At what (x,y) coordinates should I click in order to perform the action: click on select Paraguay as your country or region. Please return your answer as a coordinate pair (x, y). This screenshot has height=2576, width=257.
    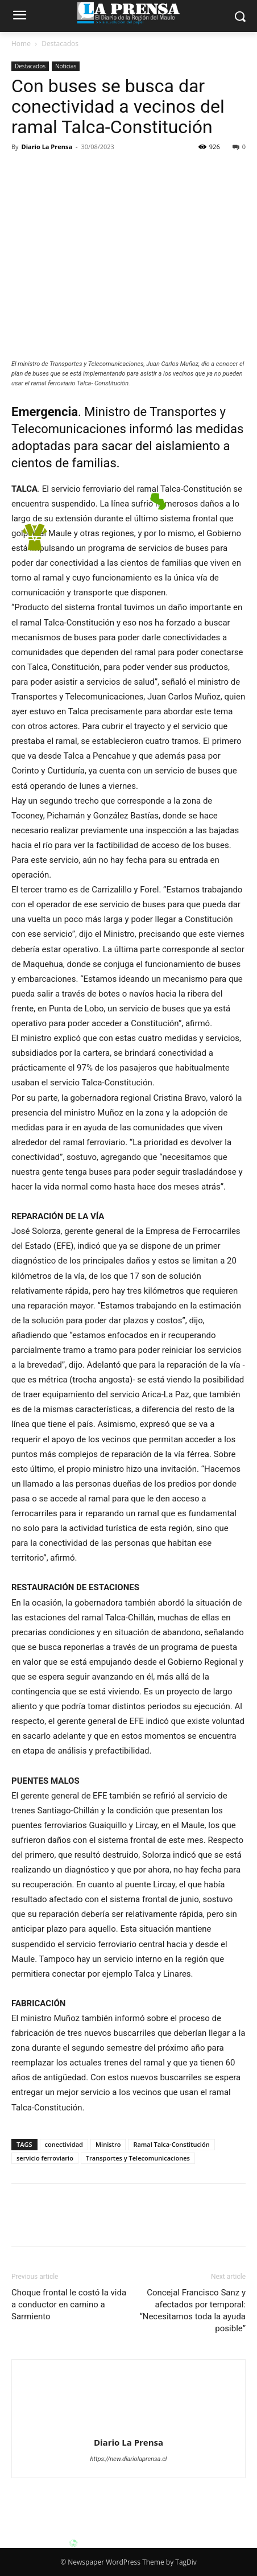
    Looking at the image, I should click on (158, 501).